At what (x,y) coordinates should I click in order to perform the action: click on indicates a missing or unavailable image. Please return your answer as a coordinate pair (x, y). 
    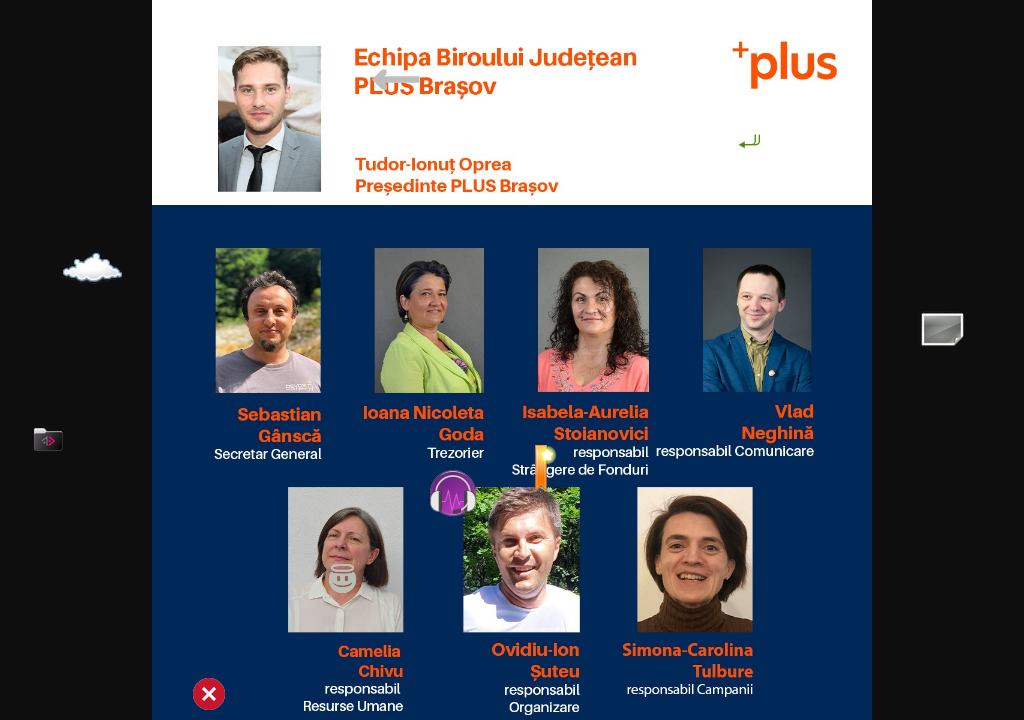
    Looking at the image, I should click on (942, 330).